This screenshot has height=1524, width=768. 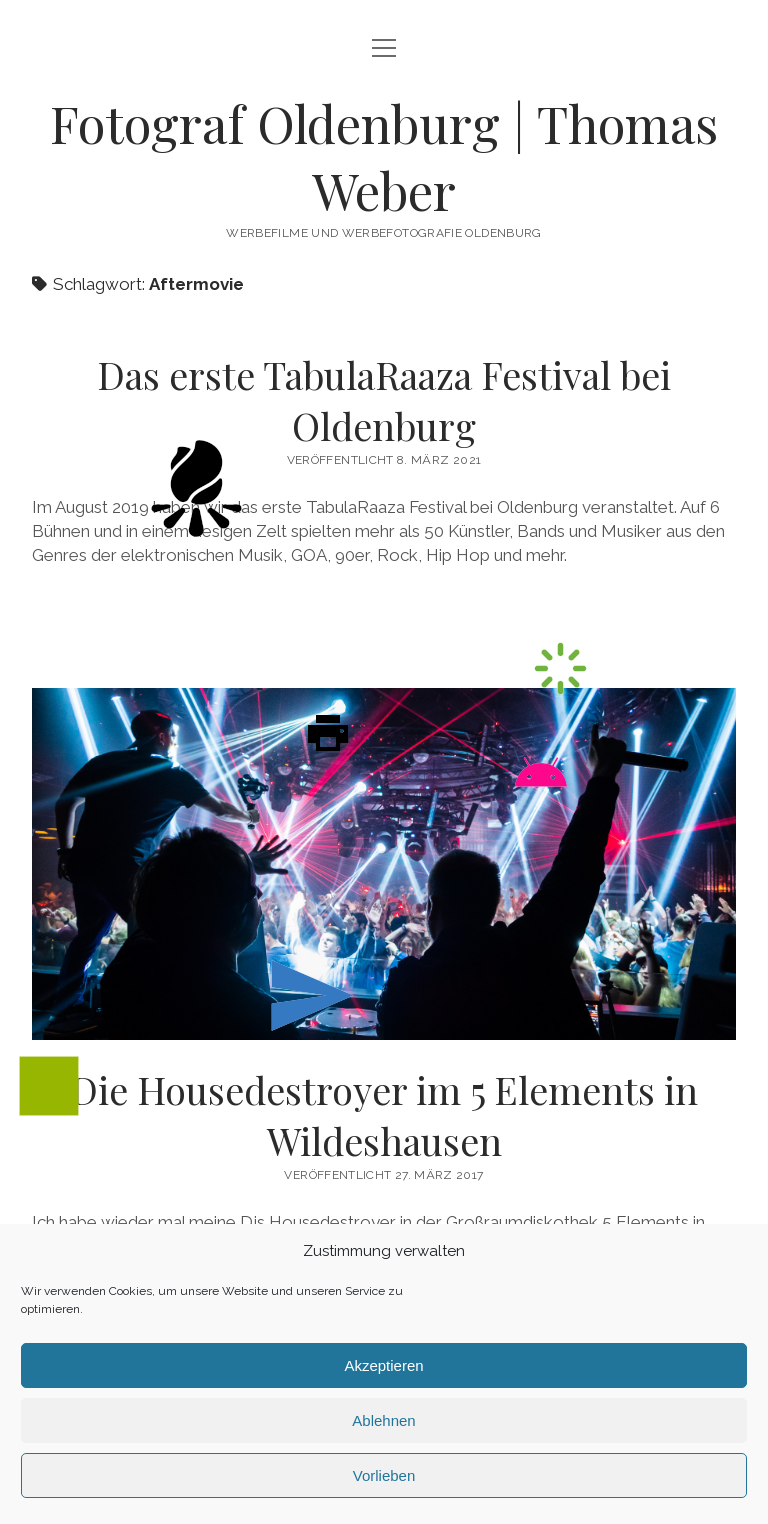 I want to click on android operating system logo, so click(x=541, y=772).